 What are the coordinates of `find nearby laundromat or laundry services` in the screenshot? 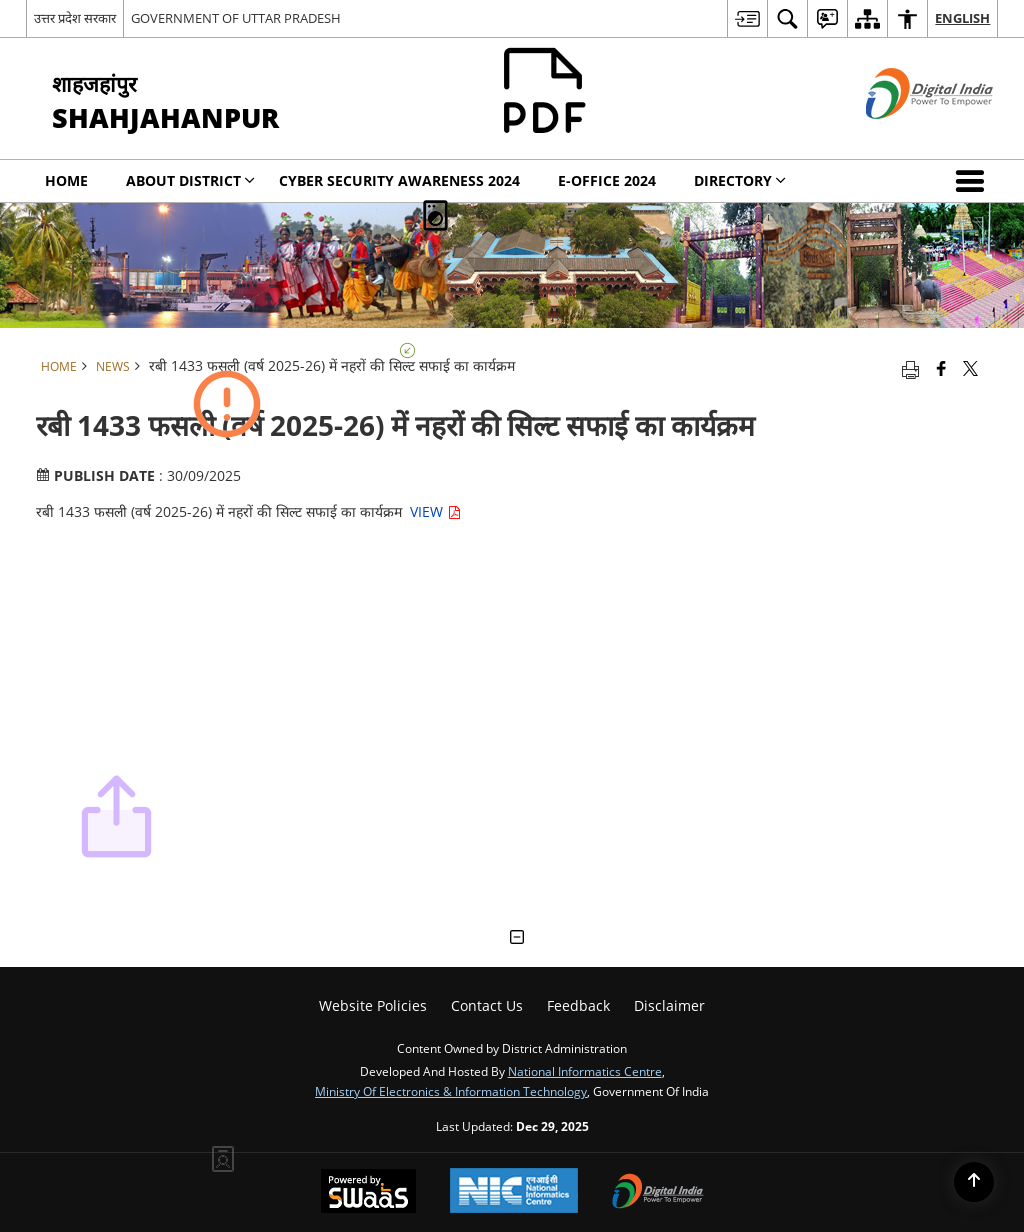 It's located at (435, 215).